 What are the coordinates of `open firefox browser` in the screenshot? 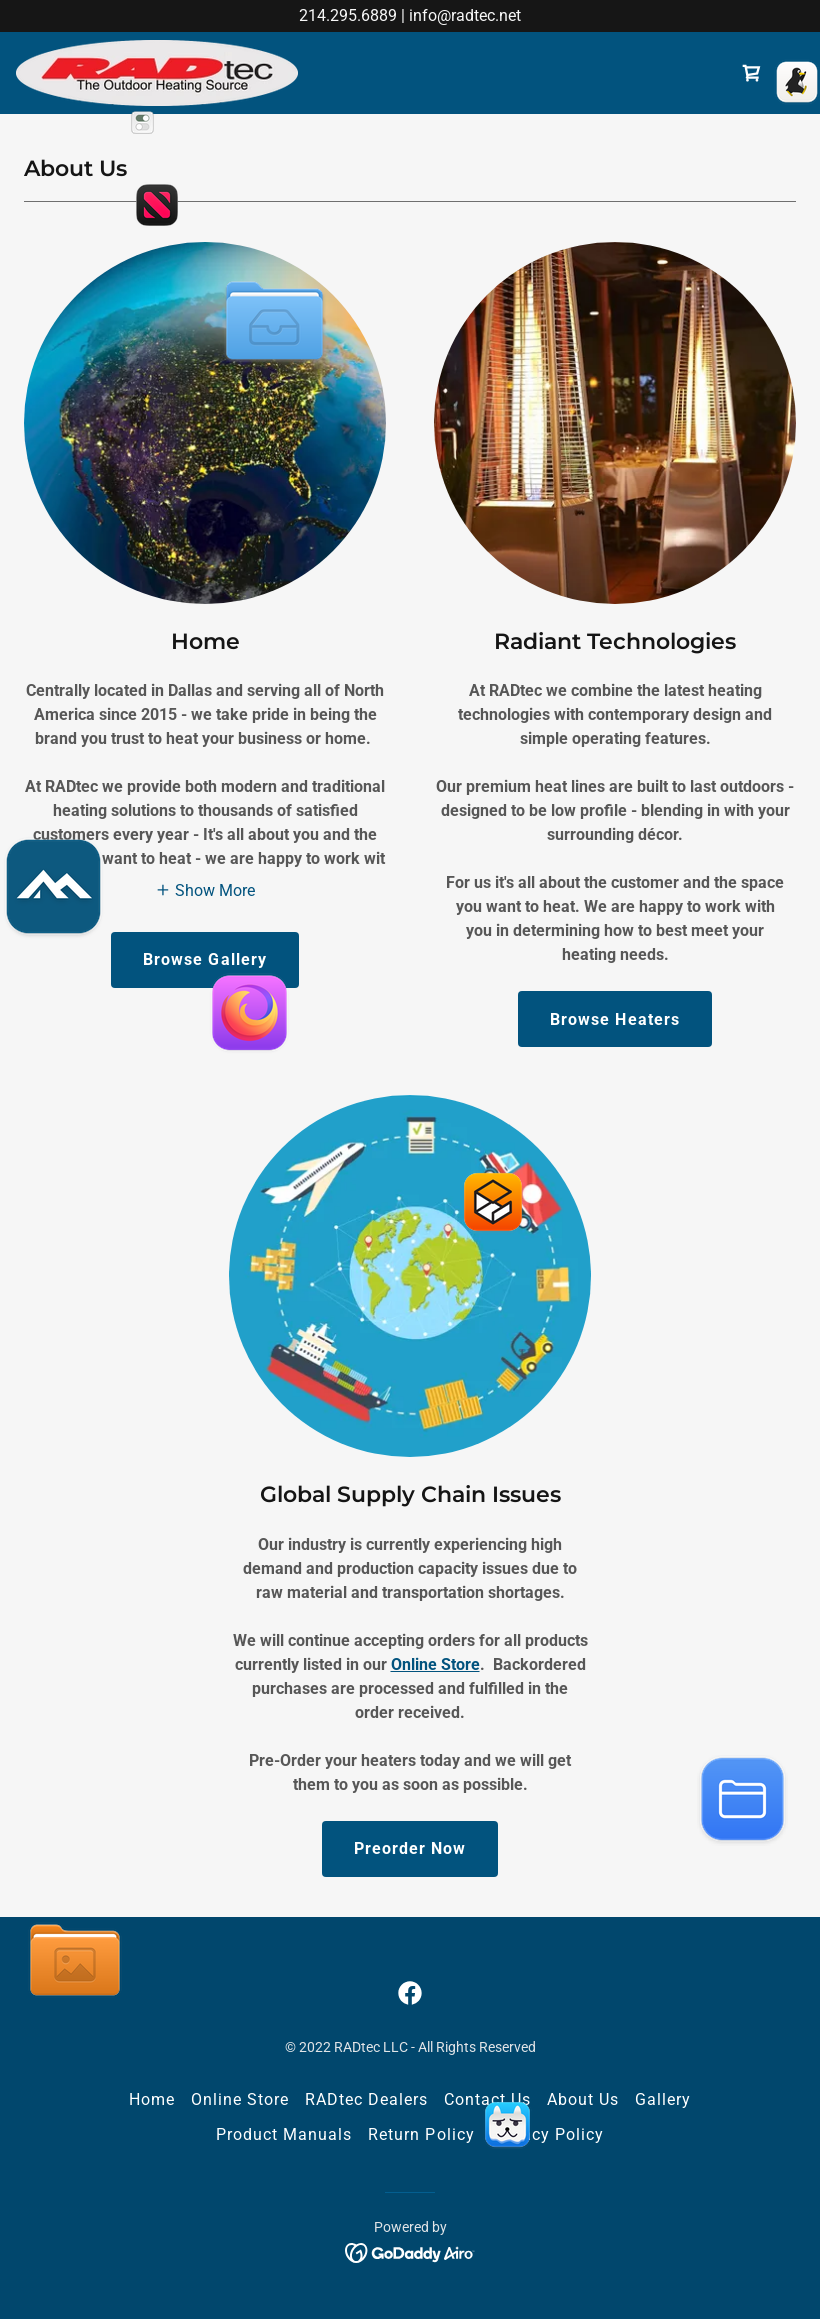 It's located at (249, 1011).